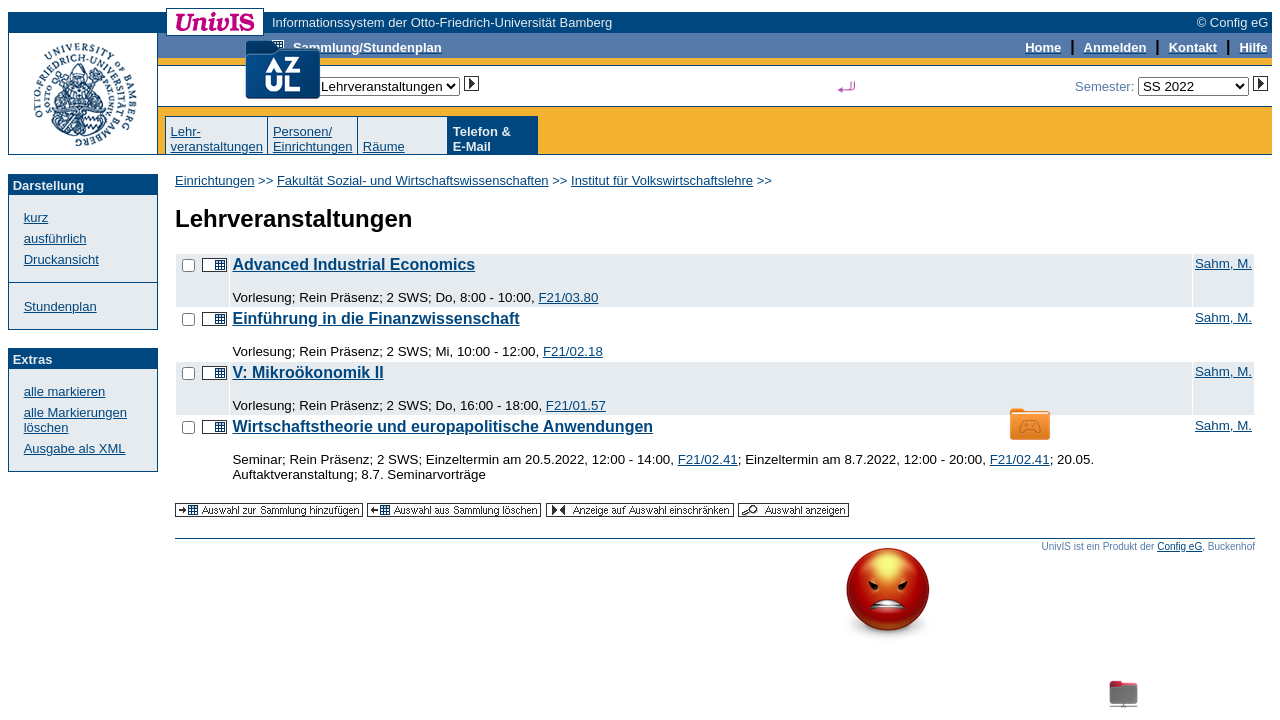 Image resolution: width=1280 pixels, height=720 pixels. What do you see at coordinates (282, 71) in the screenshot?
I see `open the azul folder` at bounding box center [282, 71].